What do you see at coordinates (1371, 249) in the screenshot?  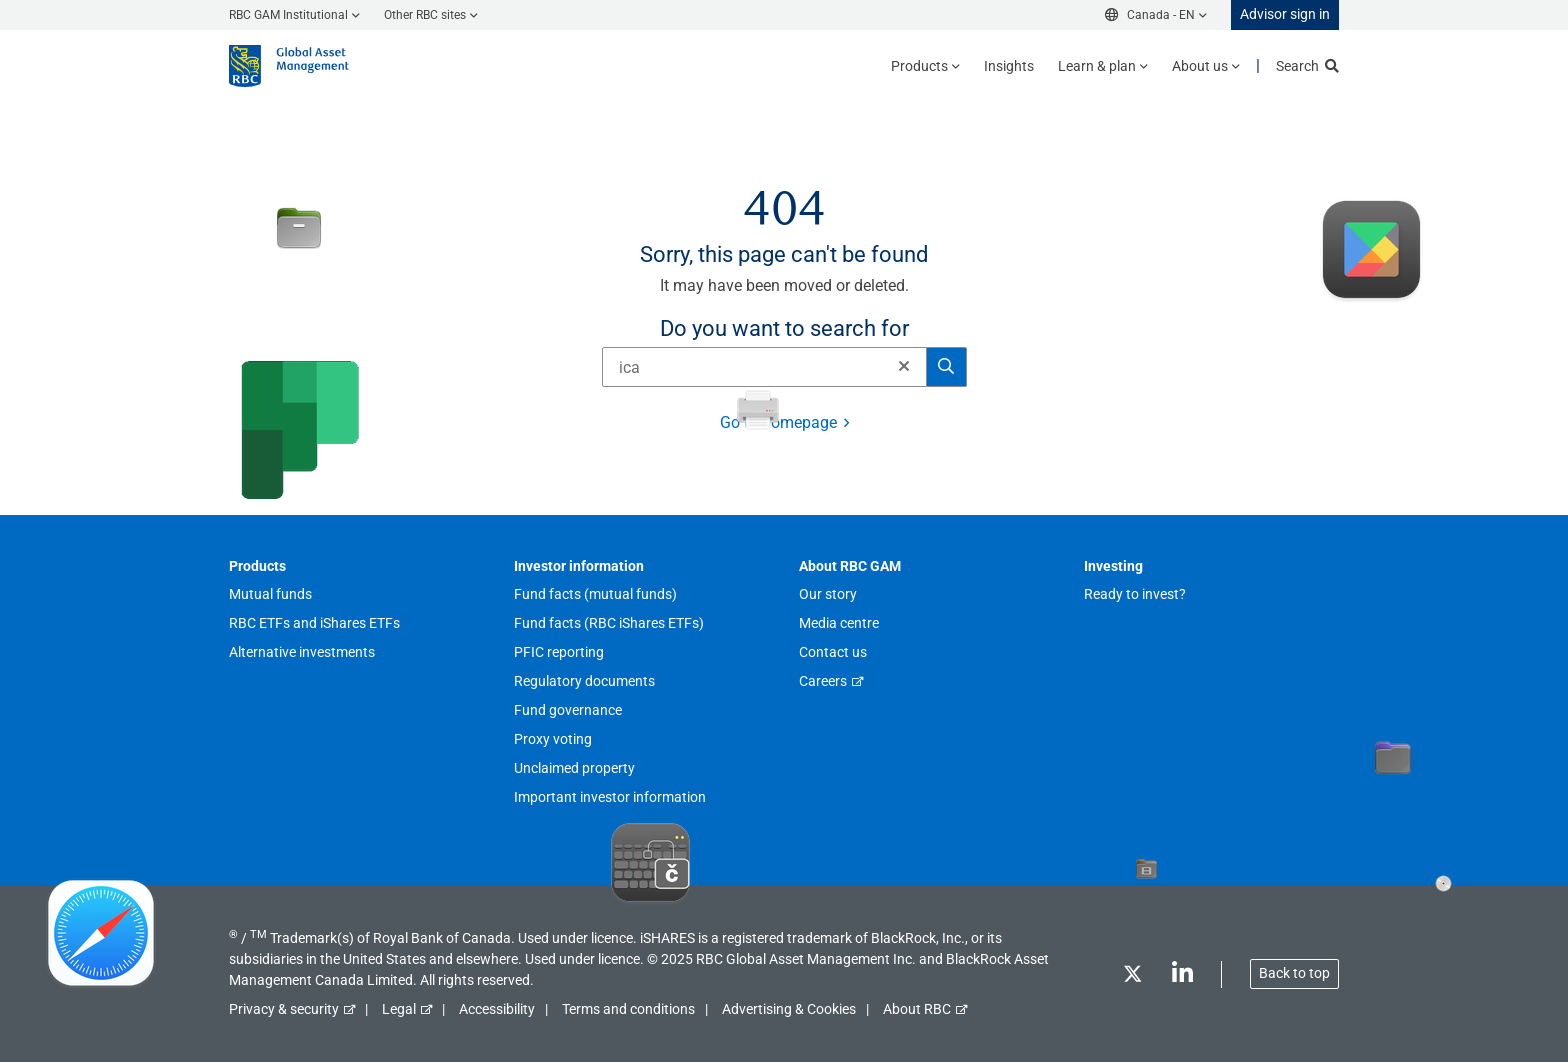 I see `open the tangram app` at bounding box center [1371, 249].